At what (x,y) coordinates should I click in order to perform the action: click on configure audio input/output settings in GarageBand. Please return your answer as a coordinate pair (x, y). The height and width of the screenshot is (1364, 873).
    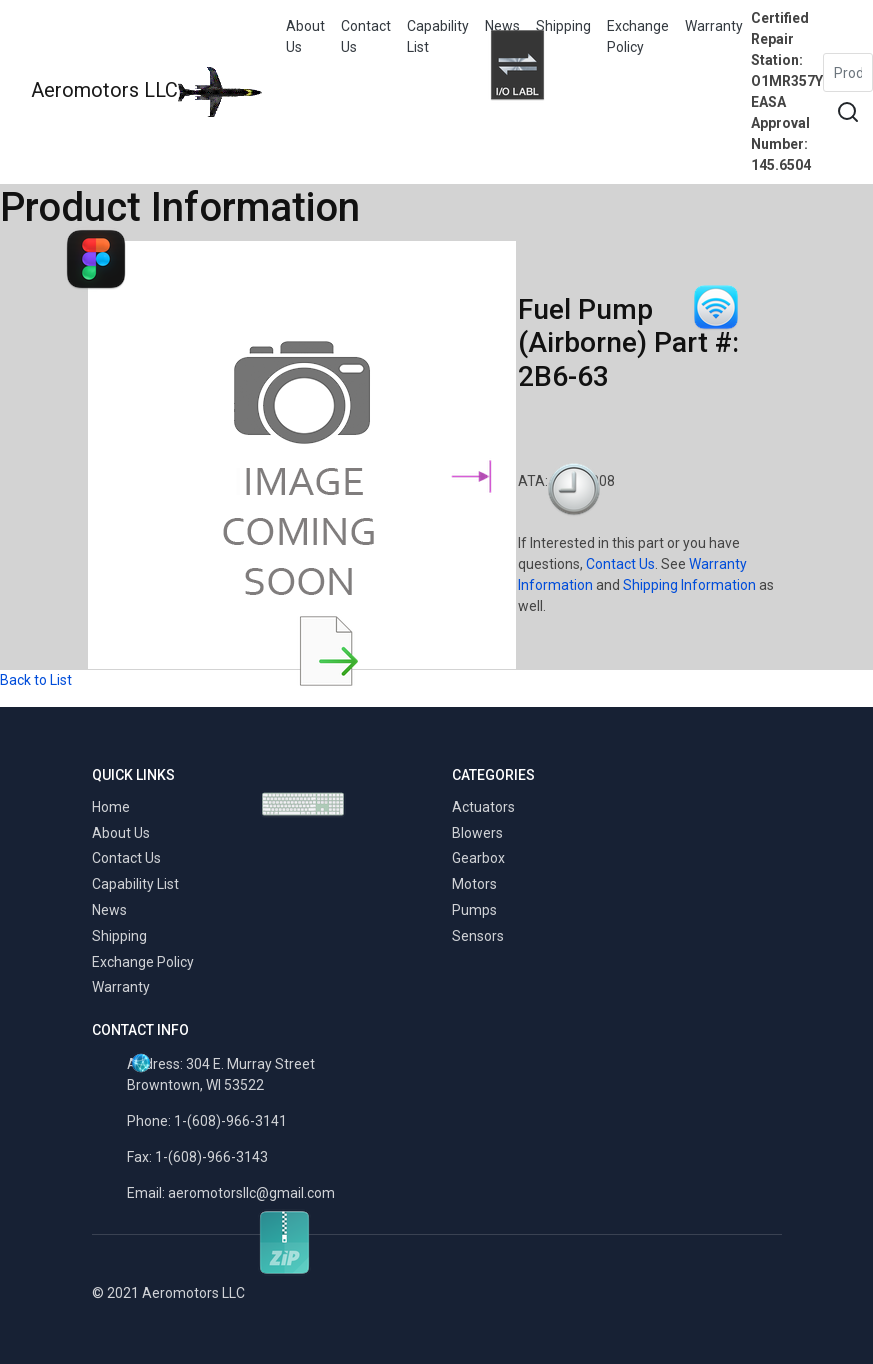
    Looking at the image, I should click on (517, 66).